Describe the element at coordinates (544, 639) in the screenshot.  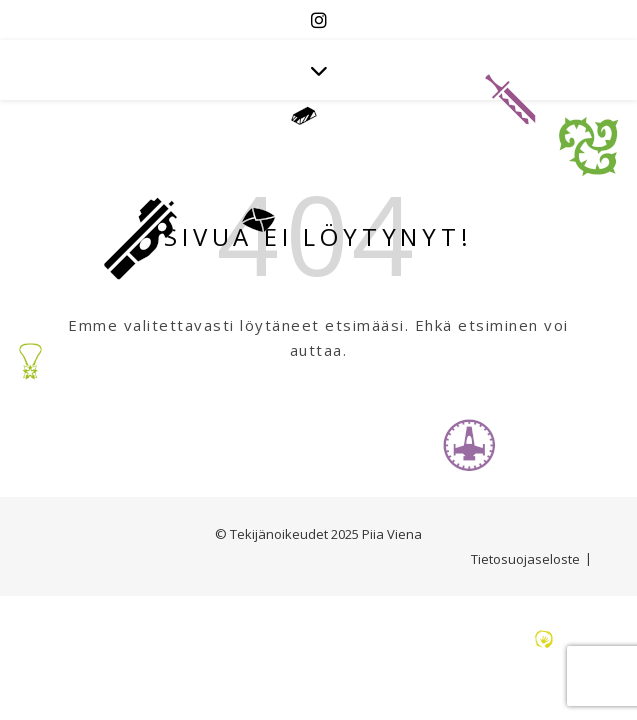
I see `activate a magic ability or spell` at that location.